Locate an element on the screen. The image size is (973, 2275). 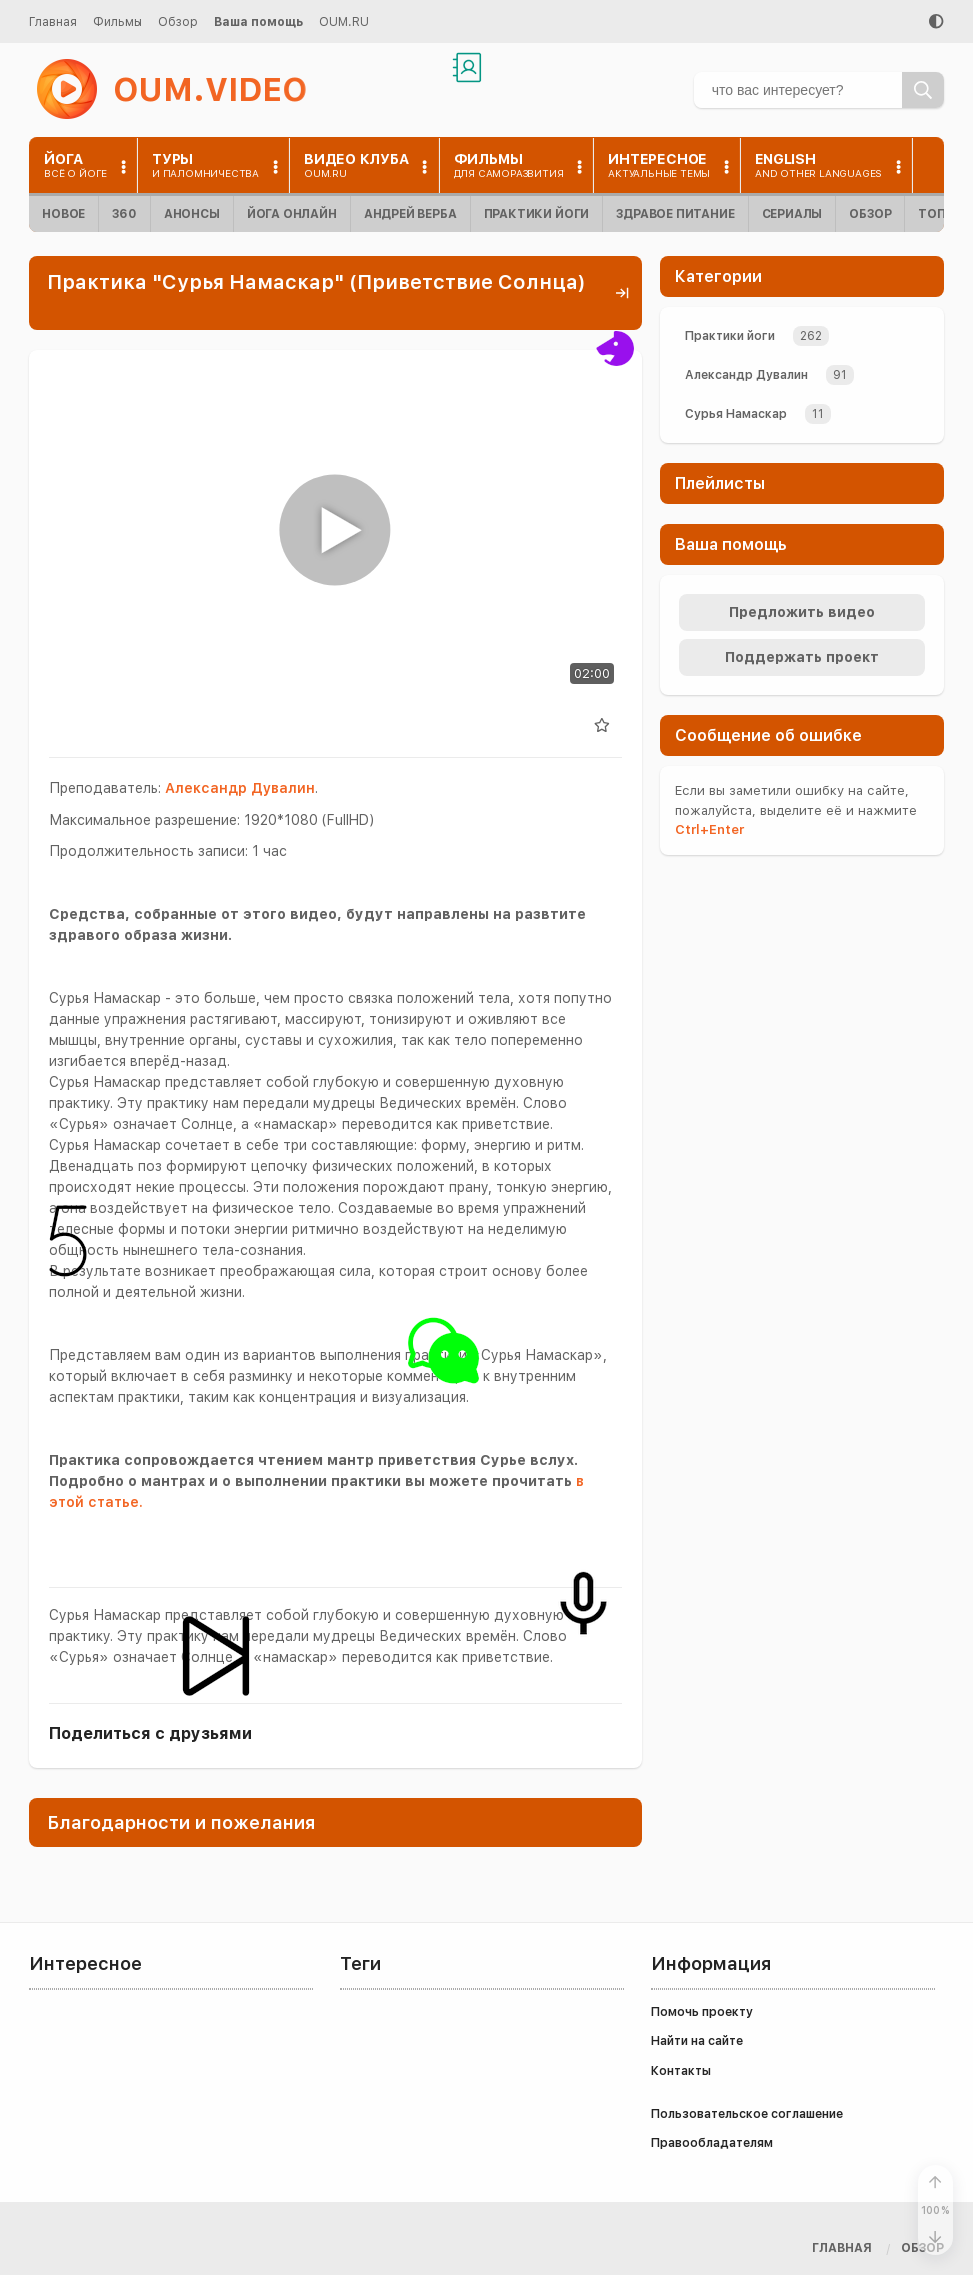
open wechat messaging app is located at coordinates (443, 1350).